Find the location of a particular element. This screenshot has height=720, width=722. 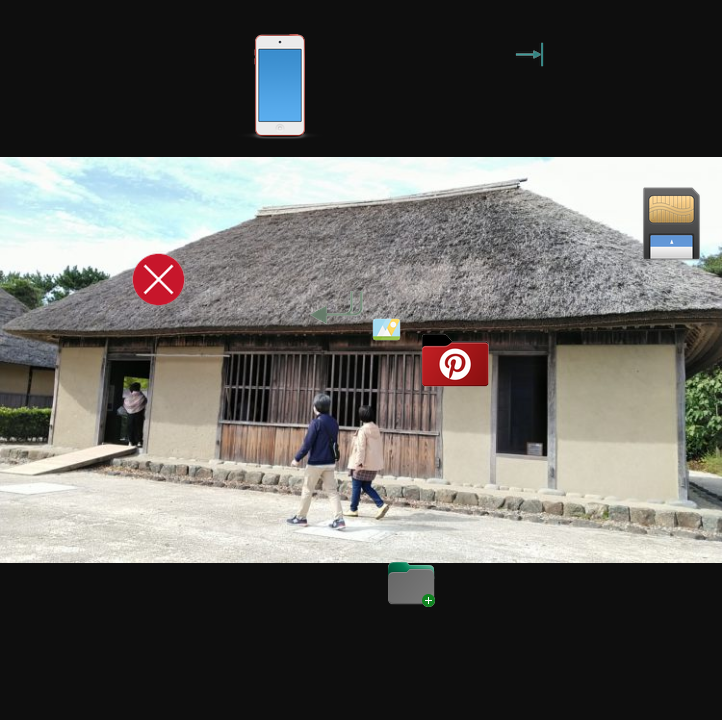

go to the last item or page is located at coordinates (529, 54).